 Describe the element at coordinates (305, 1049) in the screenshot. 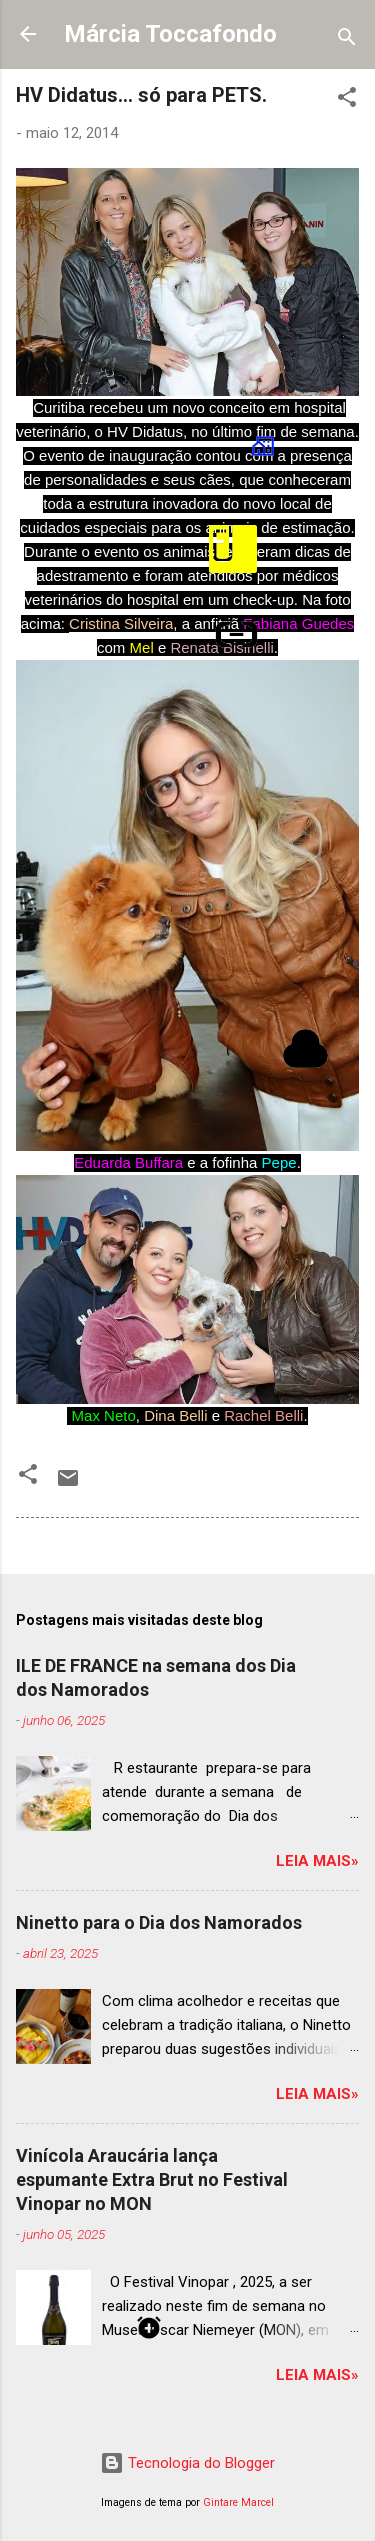

I see `indicates cloudy weather conditions` at that location.